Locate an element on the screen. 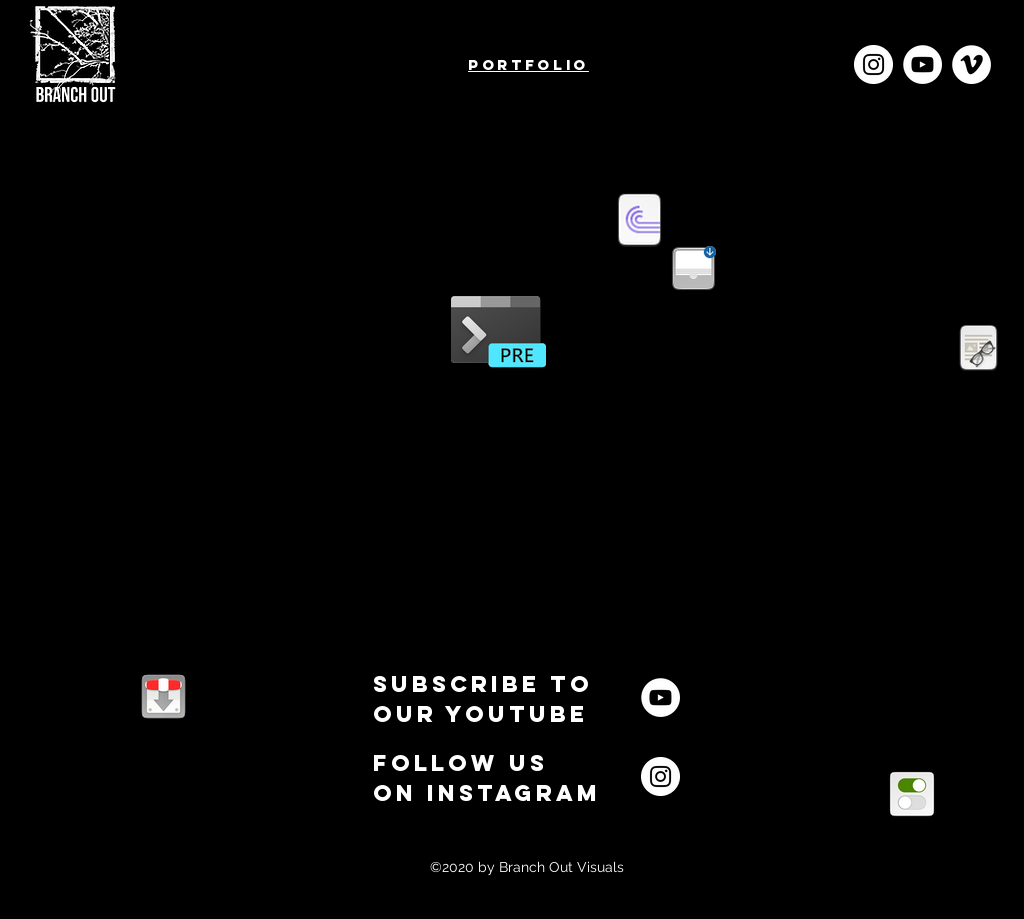  open transmission torrent client is located at coordinates (163, 696).